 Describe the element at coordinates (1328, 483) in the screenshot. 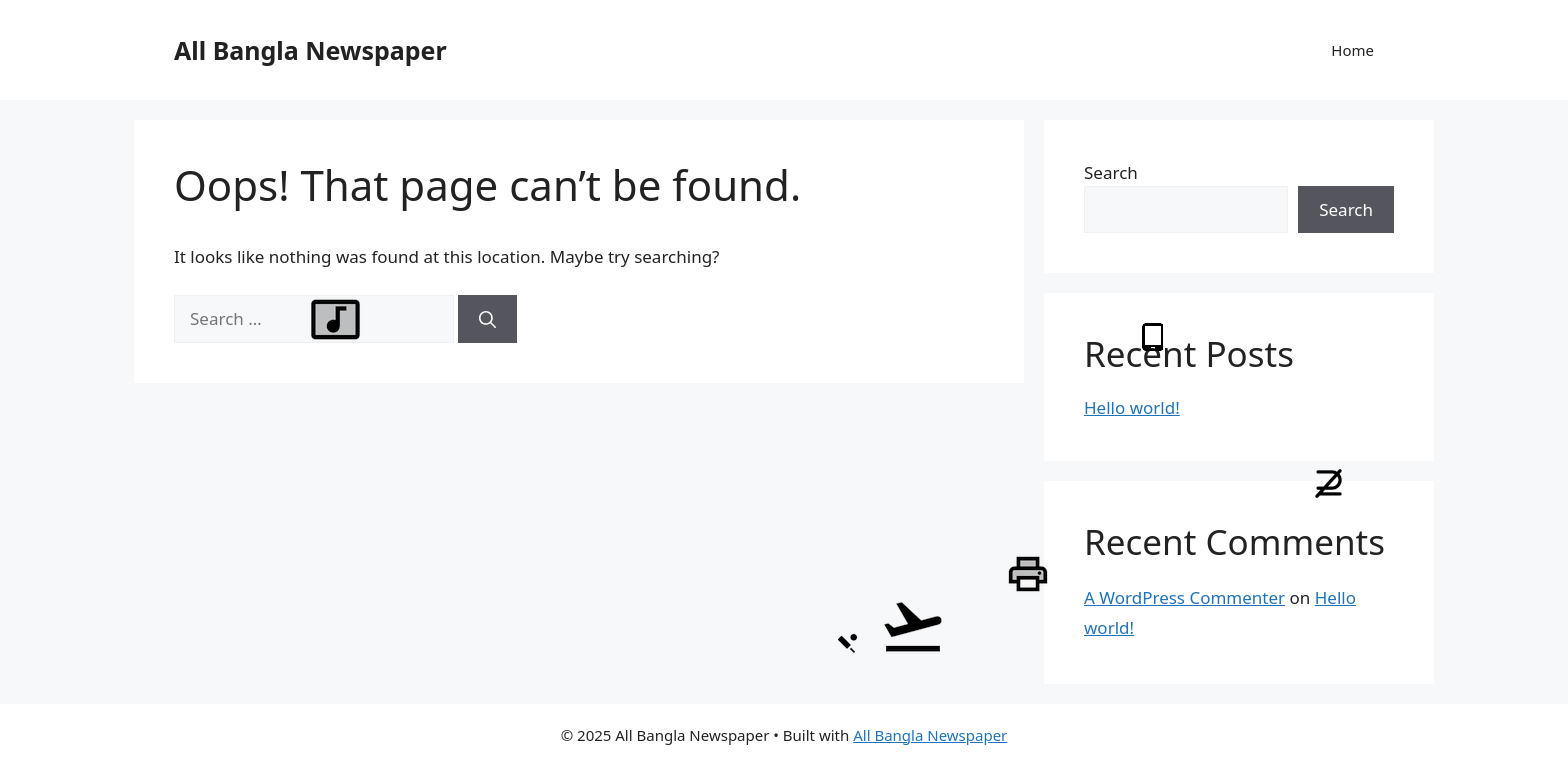

I see `indicates "not a superset of" in mathematical notation` at that location.